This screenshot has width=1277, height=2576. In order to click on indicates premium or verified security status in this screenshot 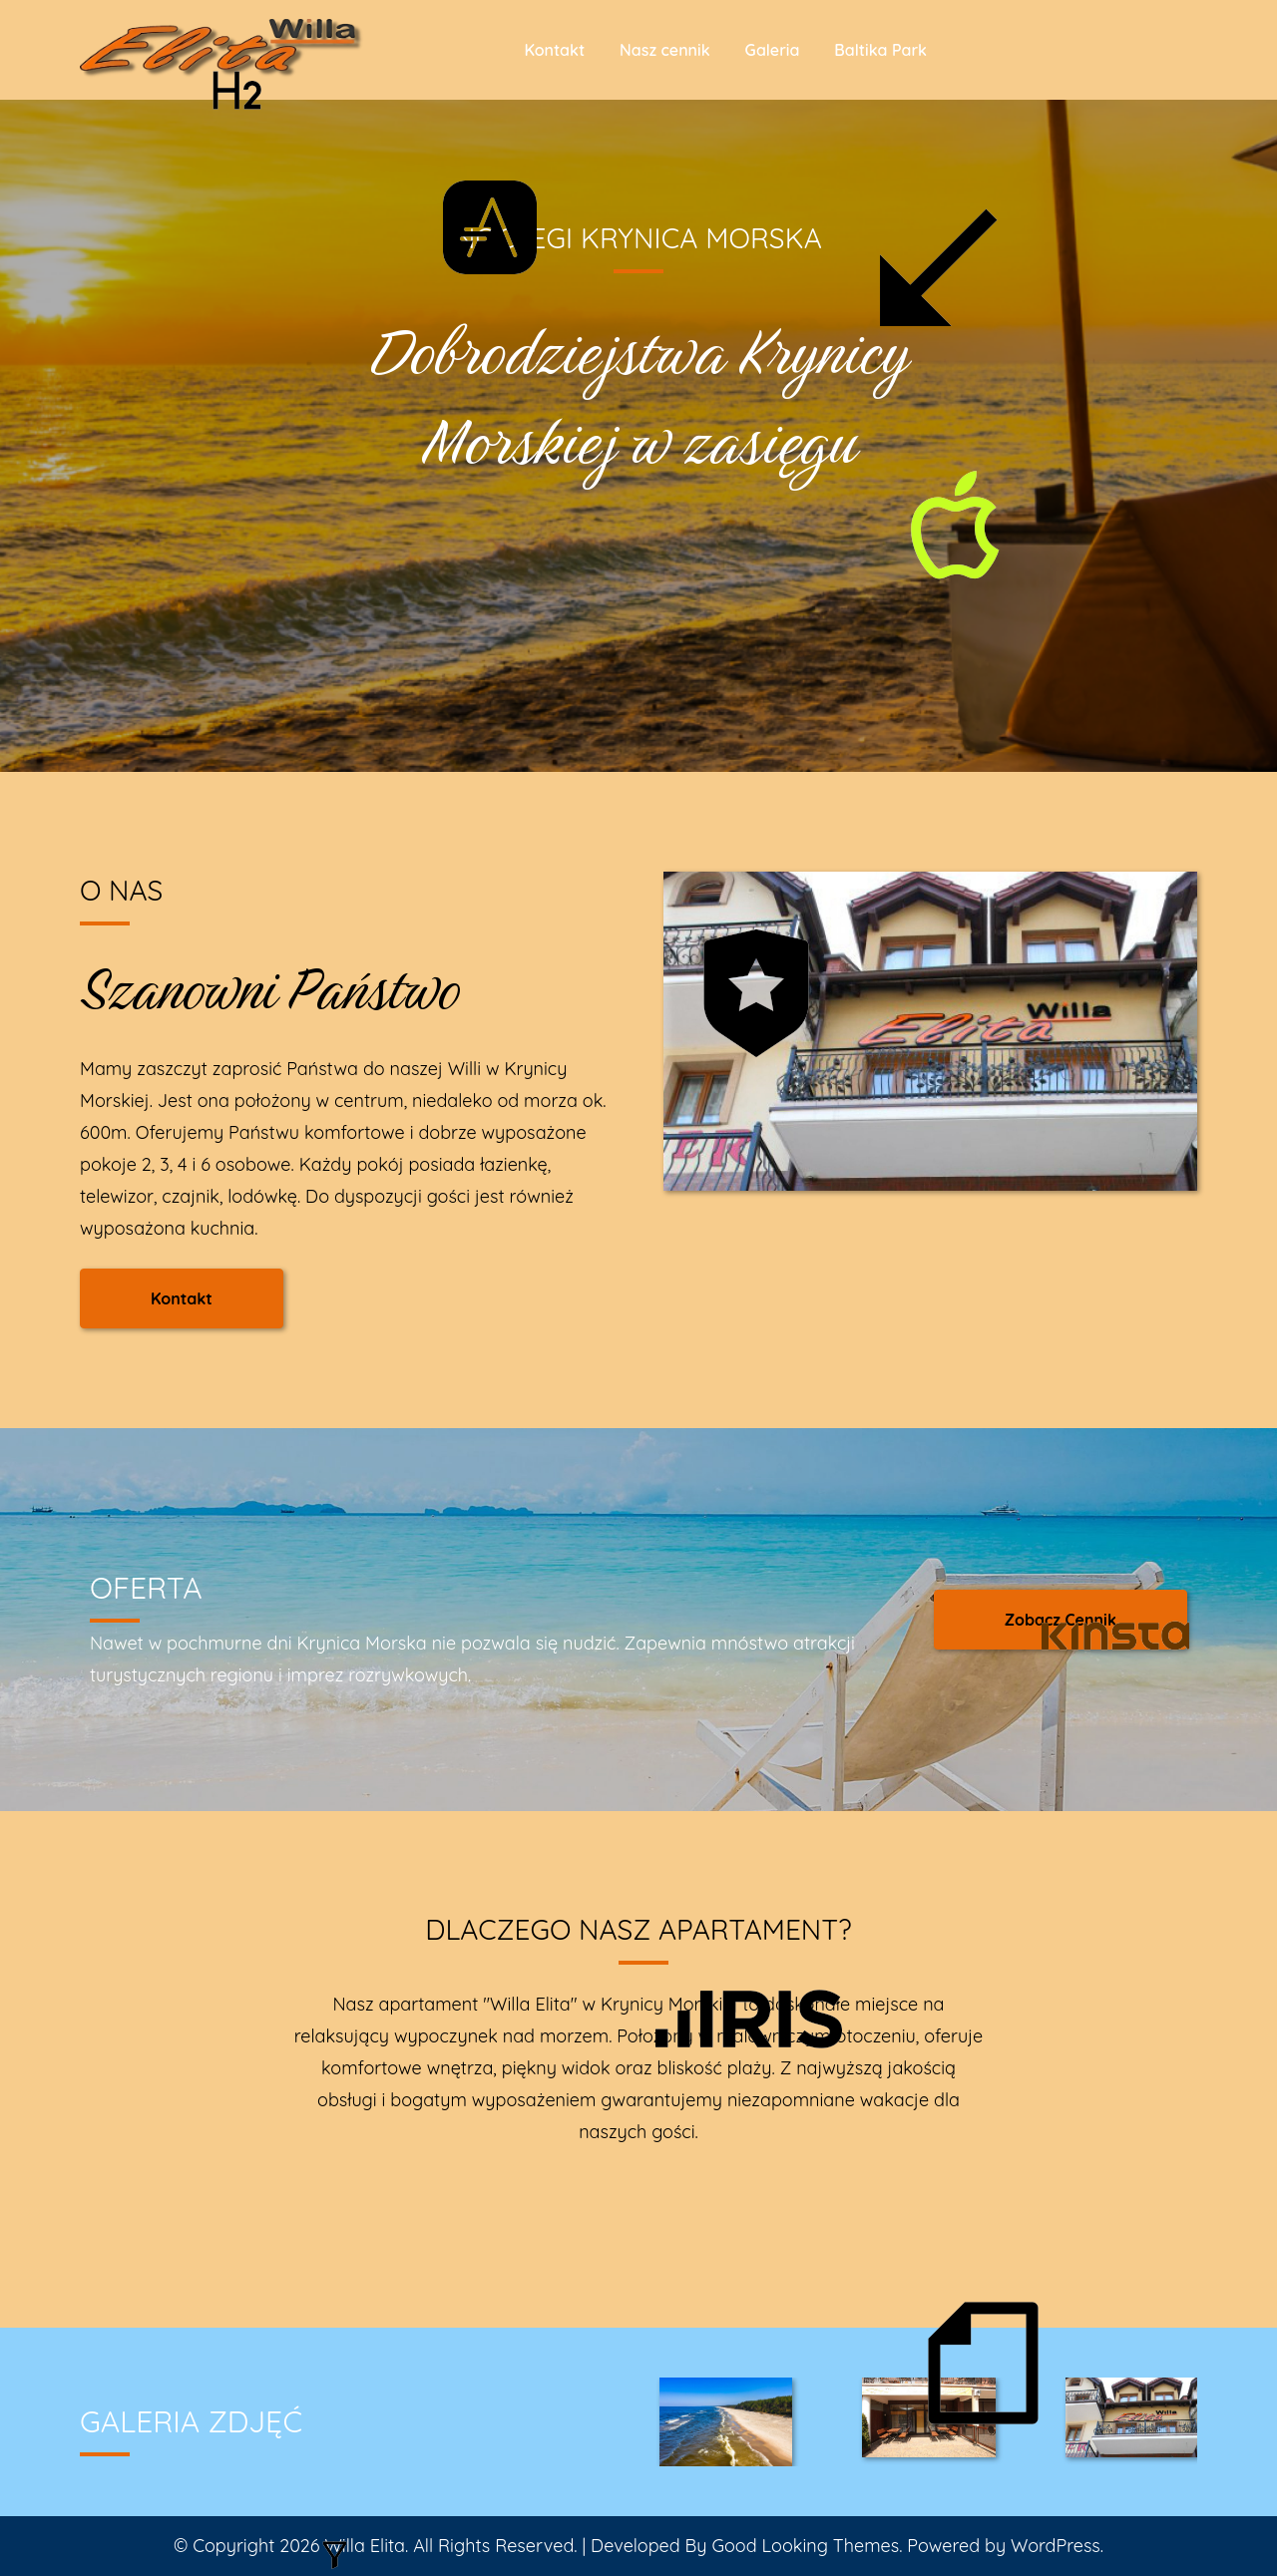, I will do `click(756, 993)`.